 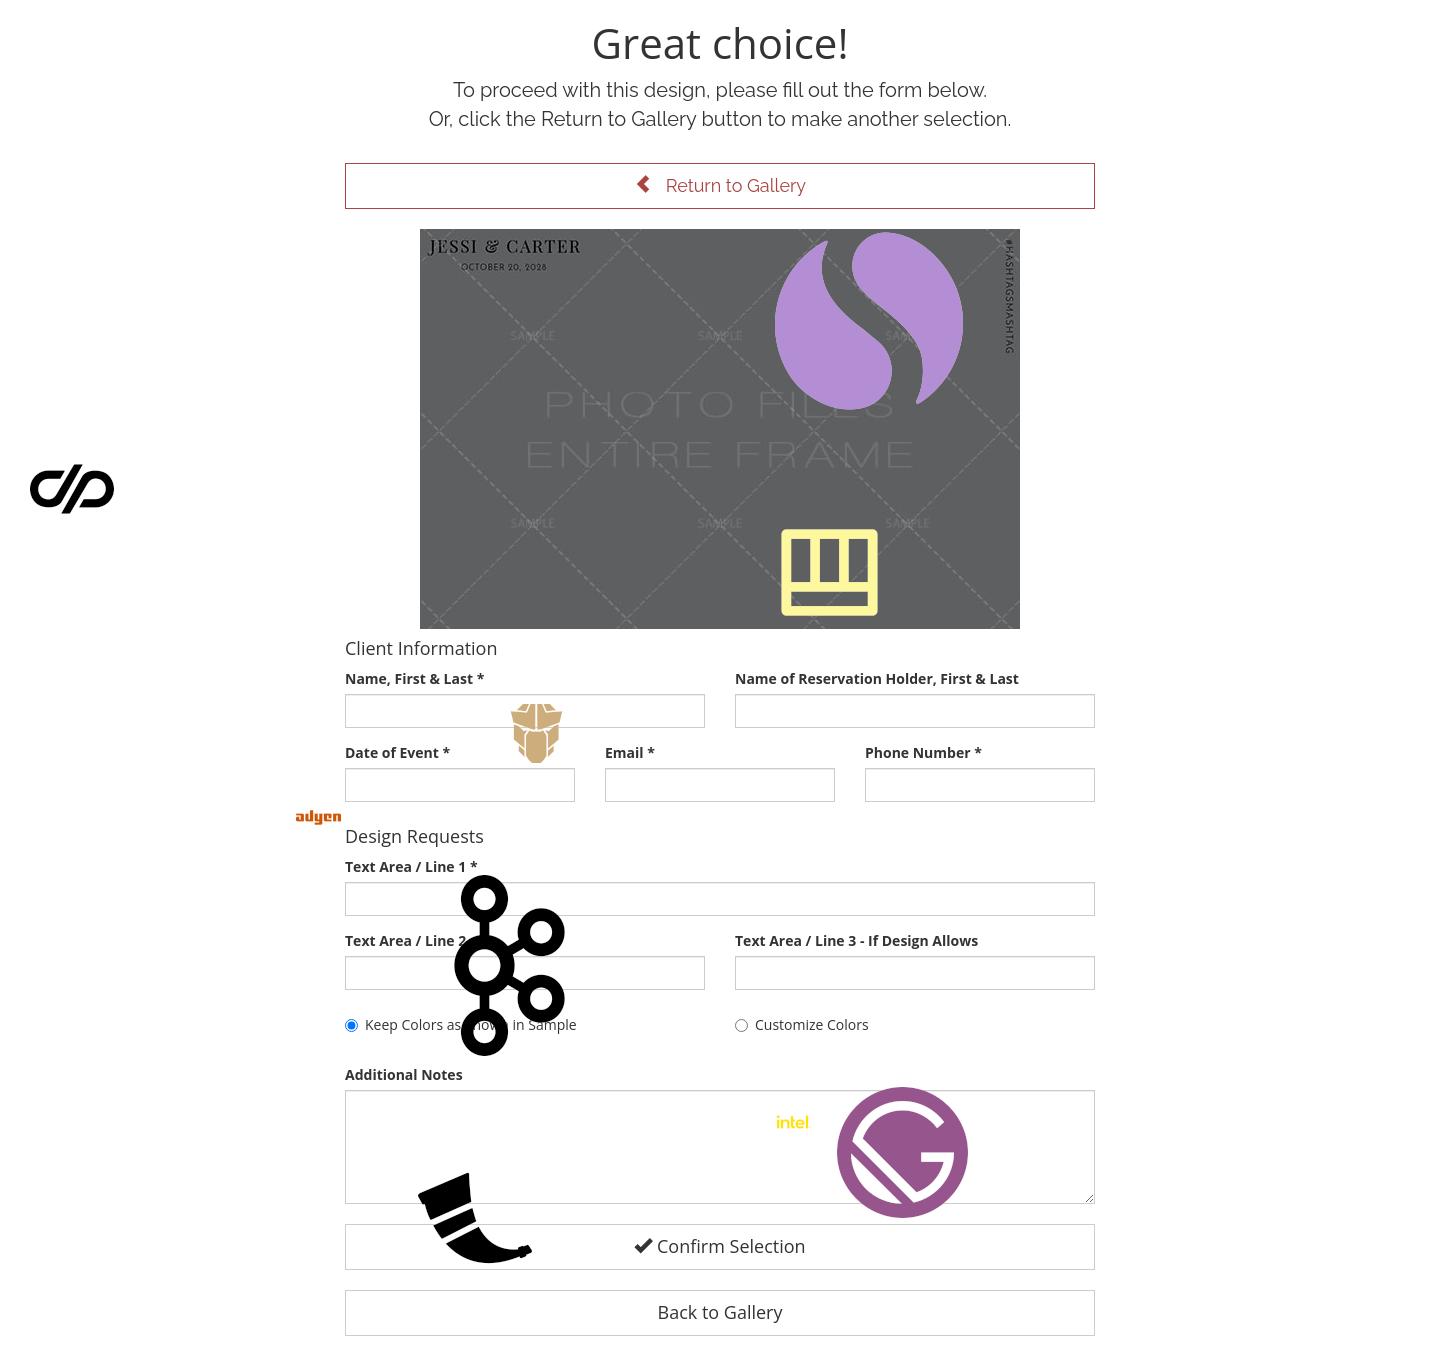 What do you see at coordinates (794, 1122) in the screenshot?
I see `Intel corporation brand logo` at bounding box center [794, 1122].